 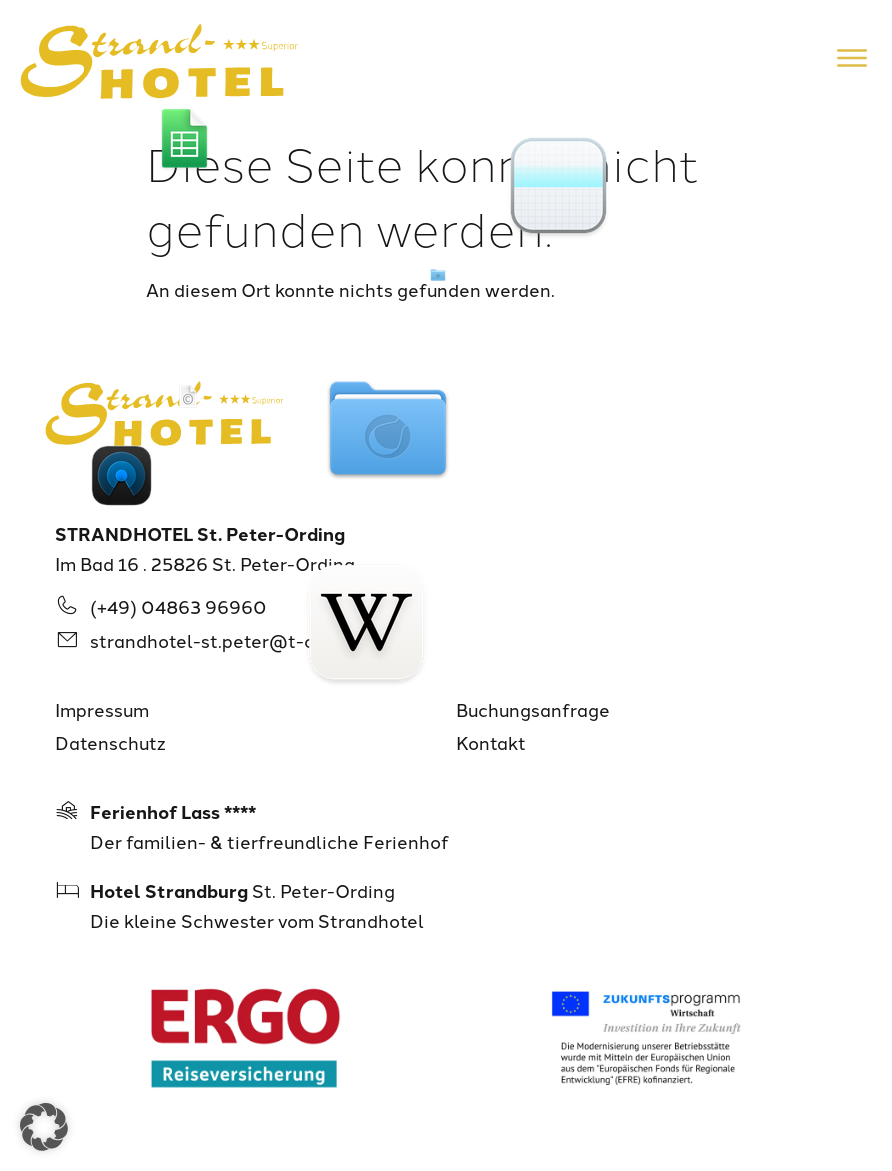 I want to click on open wike wikipedia reader app, so click(x=366, y=622).